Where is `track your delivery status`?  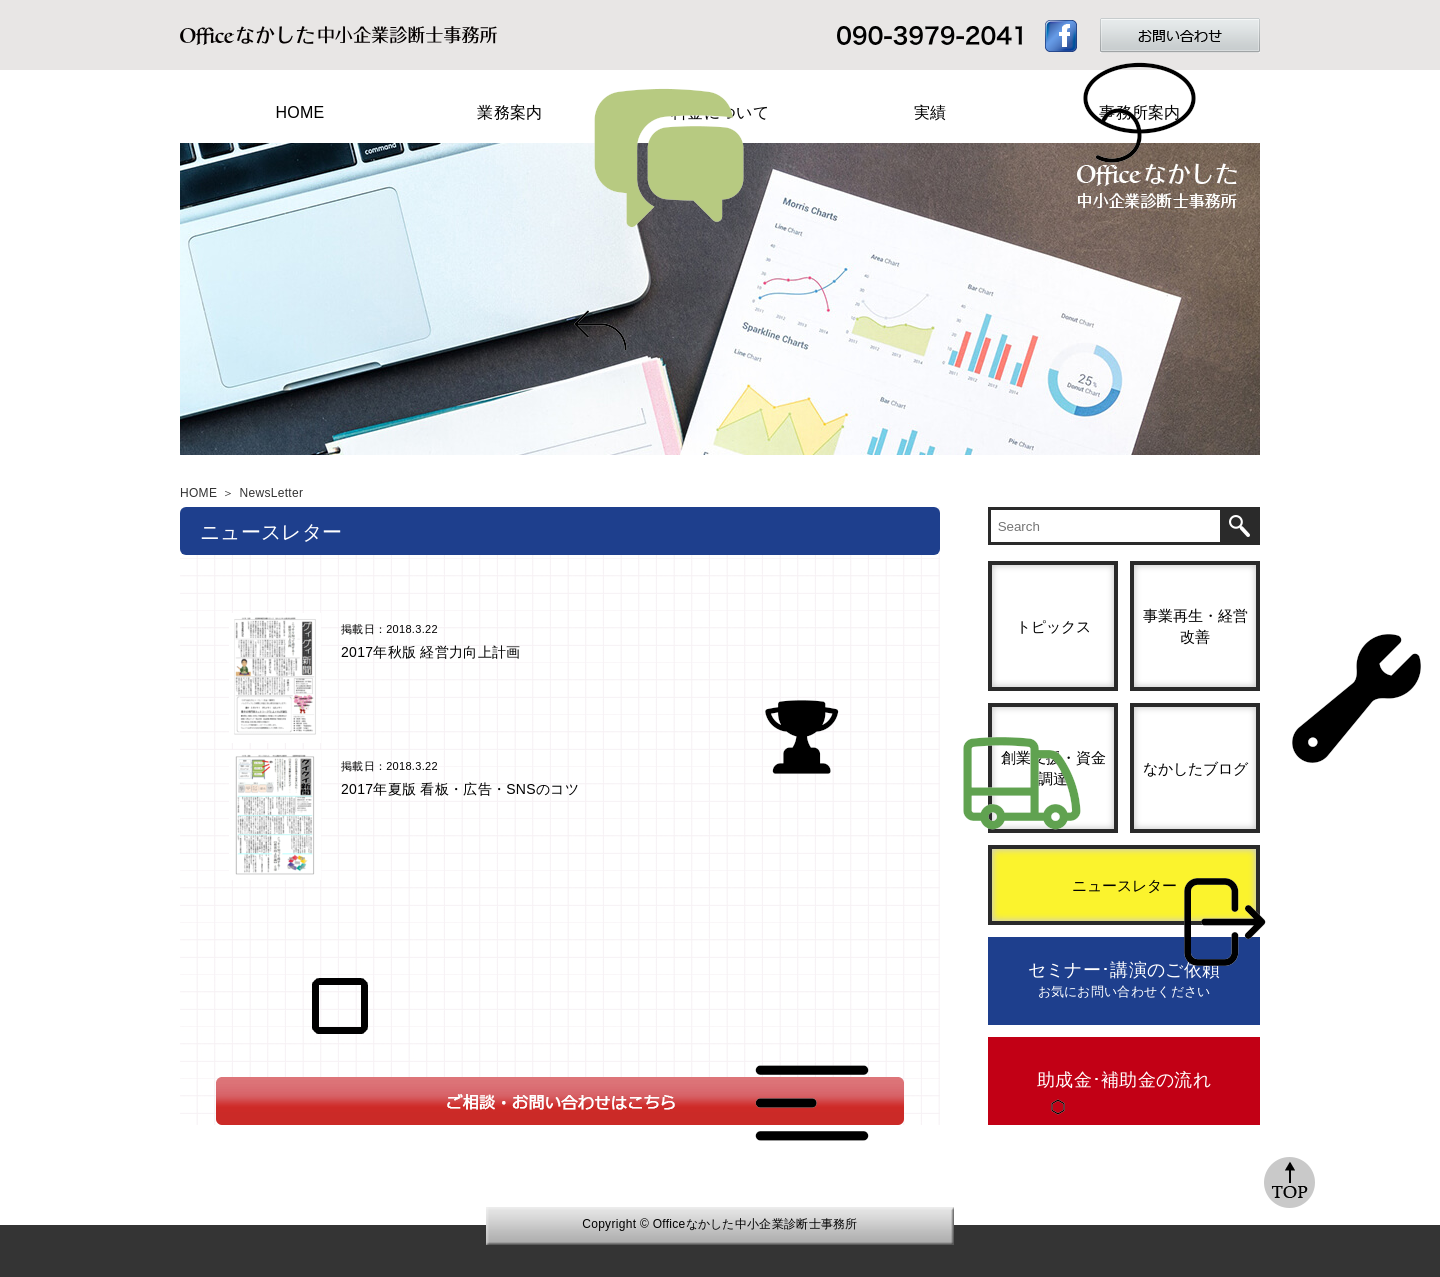 track your delivery status is located at coordinates (1022, 779).